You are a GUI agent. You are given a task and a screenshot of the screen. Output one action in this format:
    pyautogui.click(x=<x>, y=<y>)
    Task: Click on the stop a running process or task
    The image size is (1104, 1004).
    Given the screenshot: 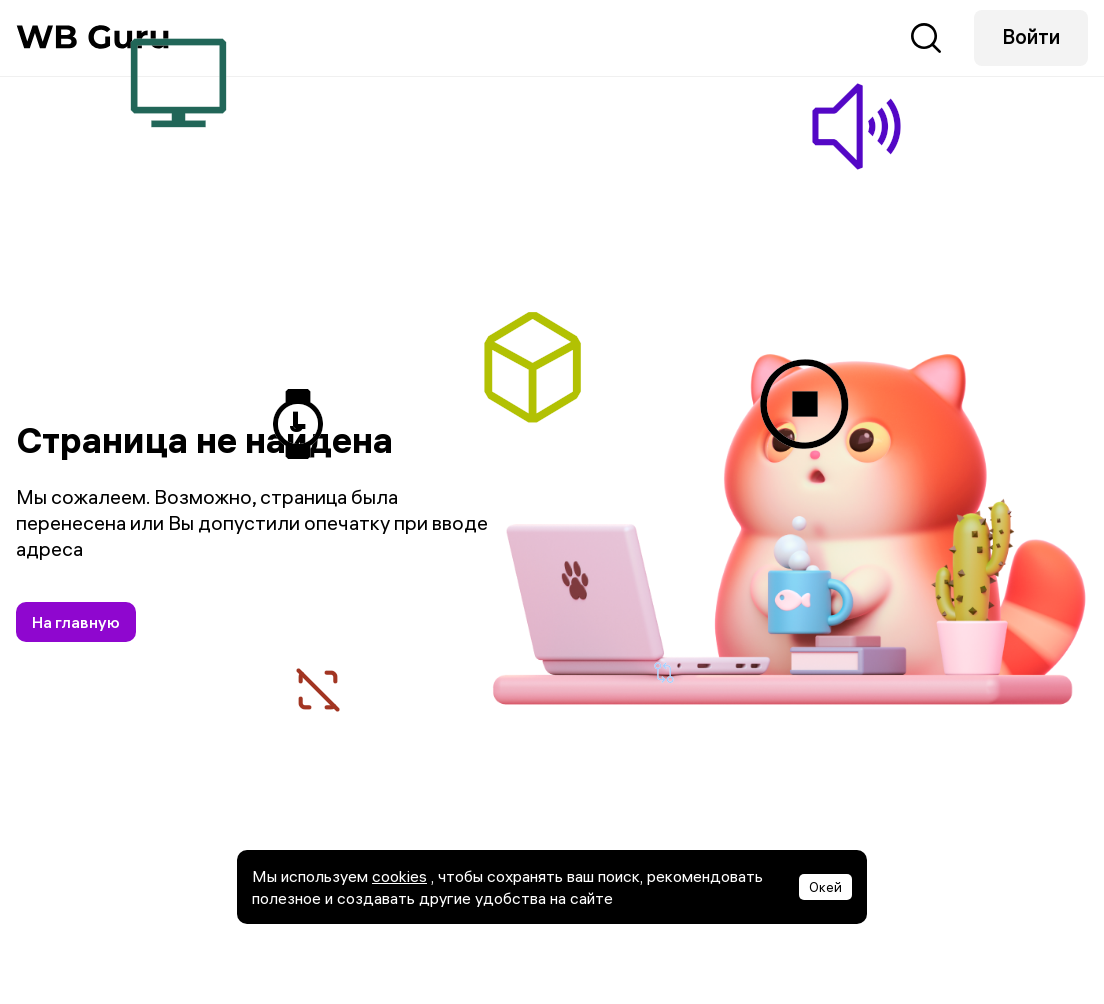 What is the action you would take?
    pyautogui.click(x=805, y=404)
    